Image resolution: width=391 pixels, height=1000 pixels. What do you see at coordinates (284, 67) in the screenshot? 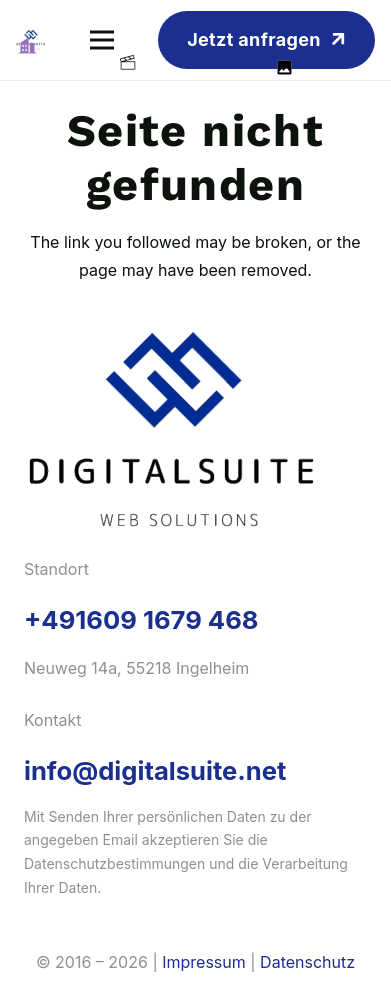
I see `view image or photo` at bounding box center [284, 67].